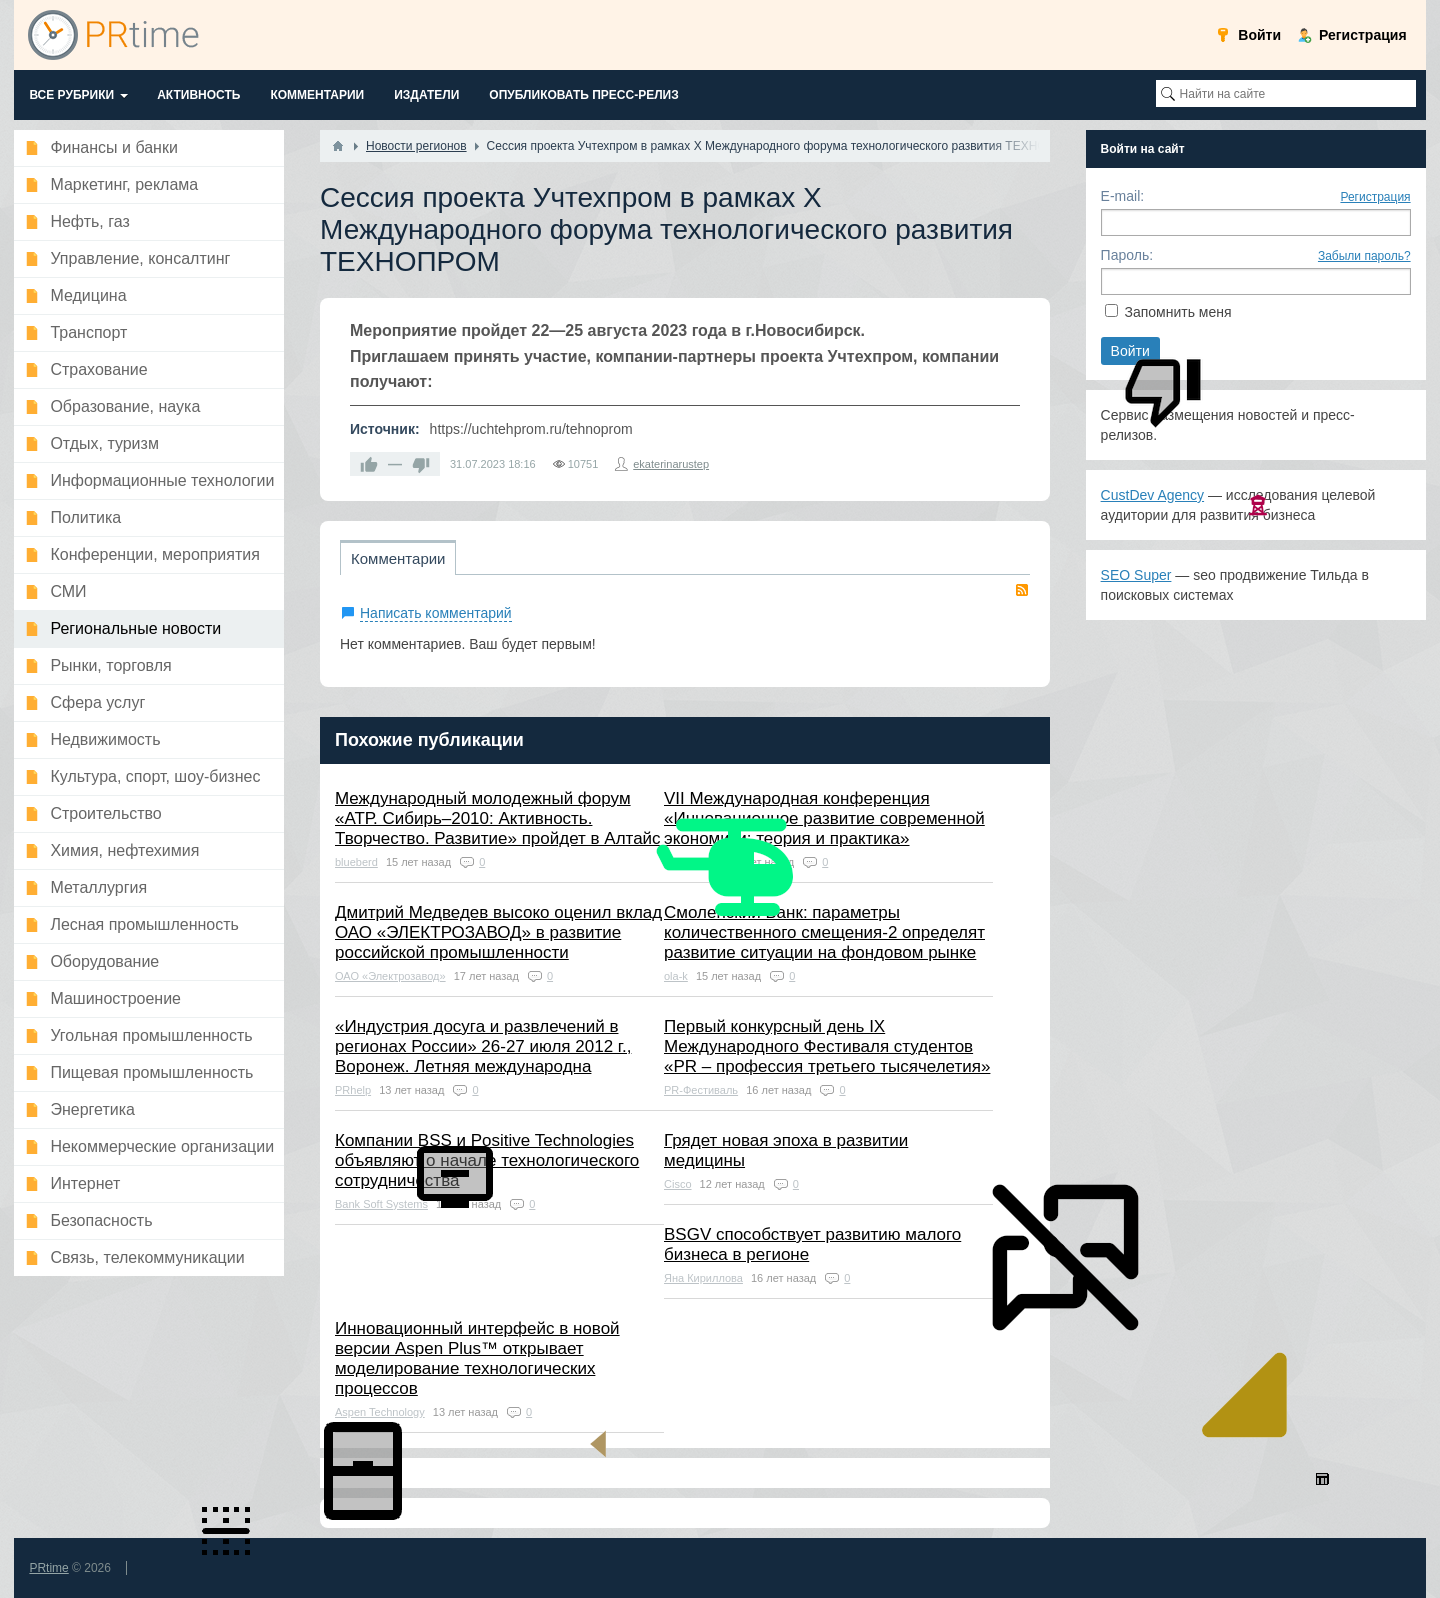 The height and width of the screenshot is (1598, 1440). What do you see at coordinates (728, 864) in the screenshot?
I see `access helicopter or air transport options` at bounding box center [728, 864].